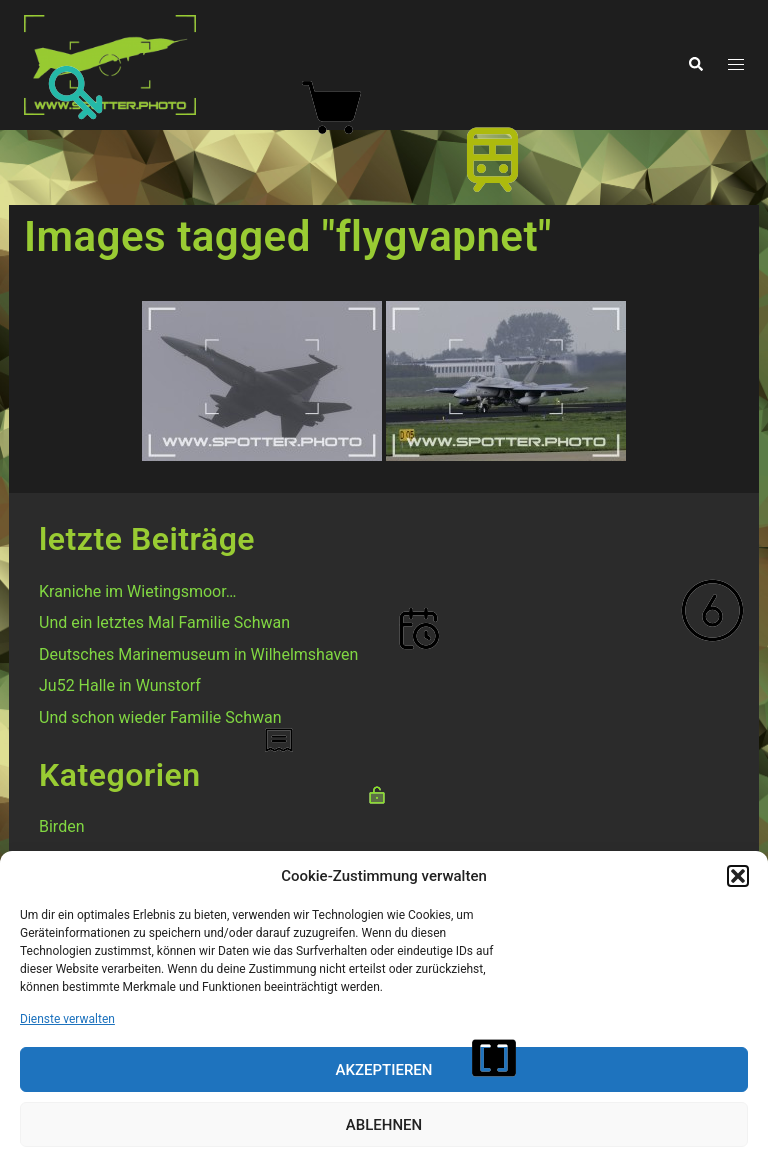  I want to click on unlock a protected item or feature, so click(377, 796).